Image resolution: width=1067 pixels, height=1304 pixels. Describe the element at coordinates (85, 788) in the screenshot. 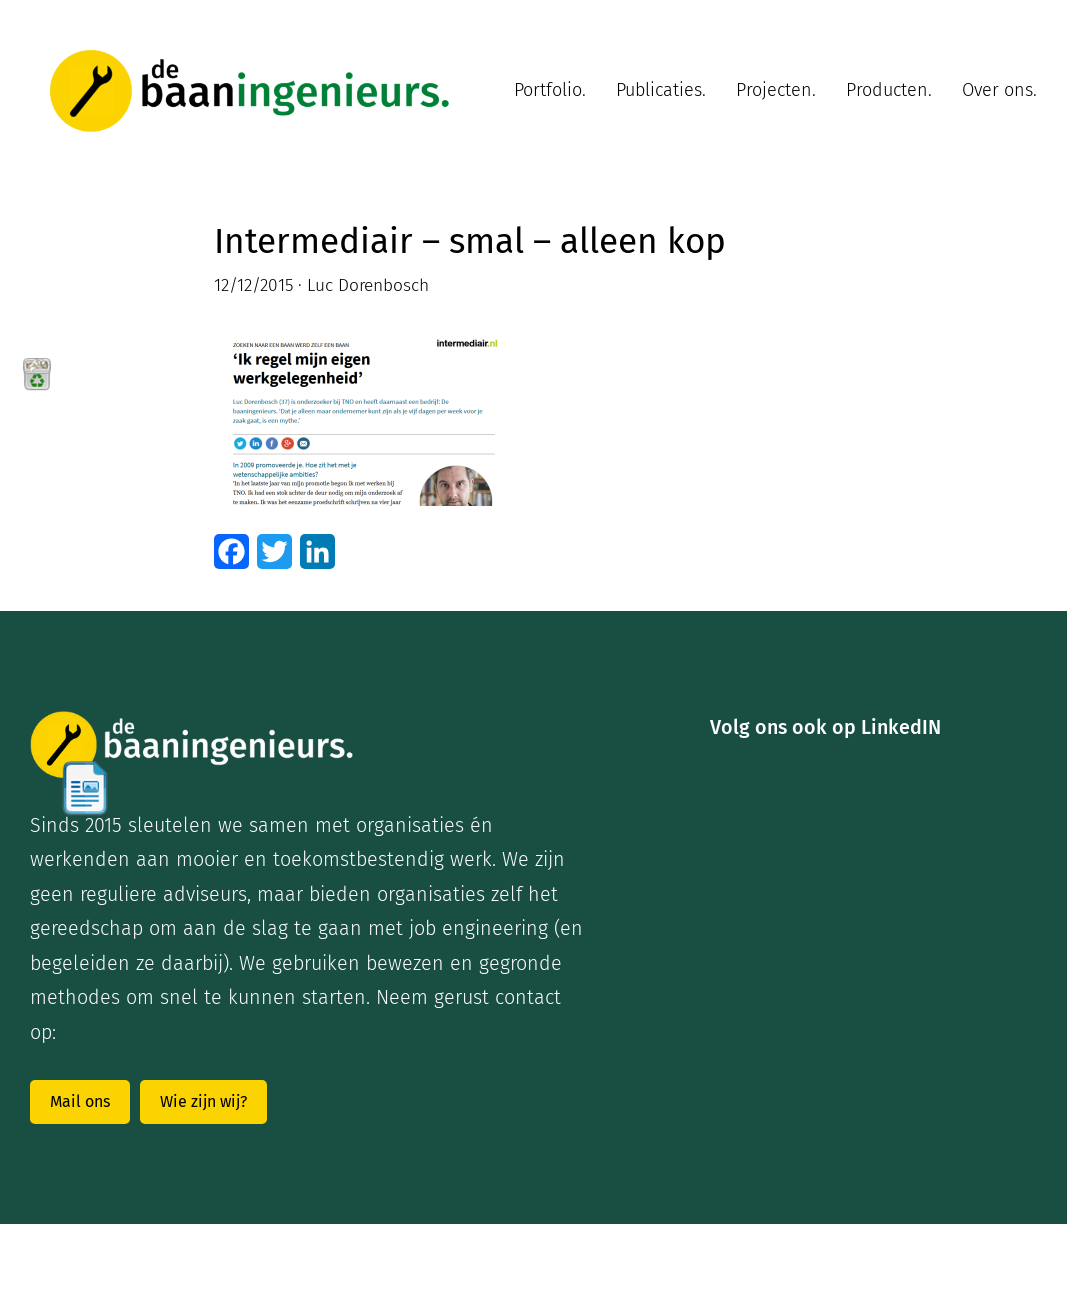

I see `libreoffice writer document template file` at that location.